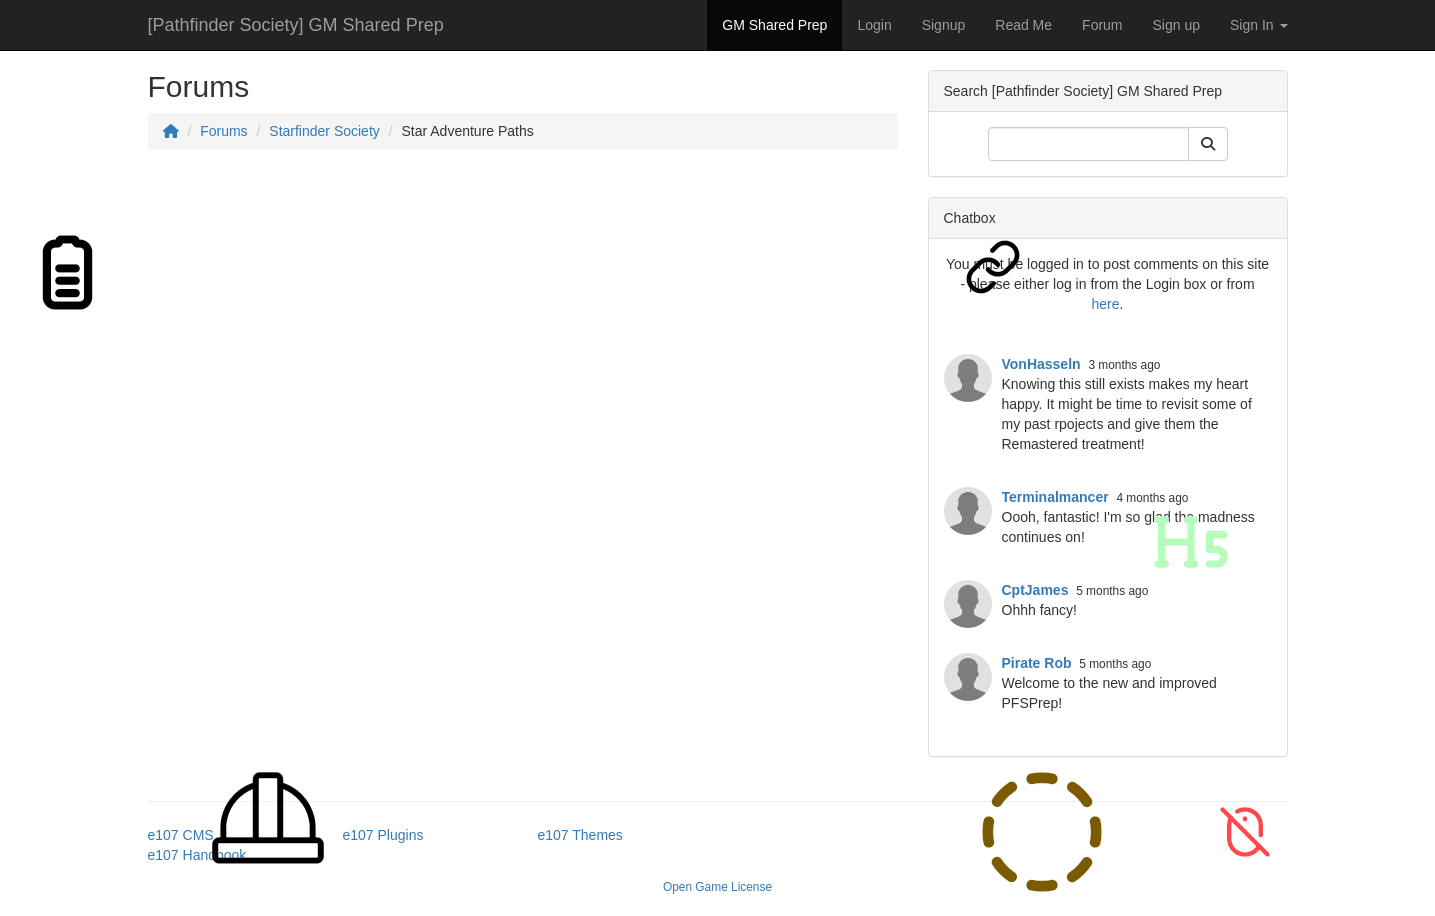  Describe the element at coordinates (268, 824) in the screenshot. I see `access construction or work site settings` at that location.